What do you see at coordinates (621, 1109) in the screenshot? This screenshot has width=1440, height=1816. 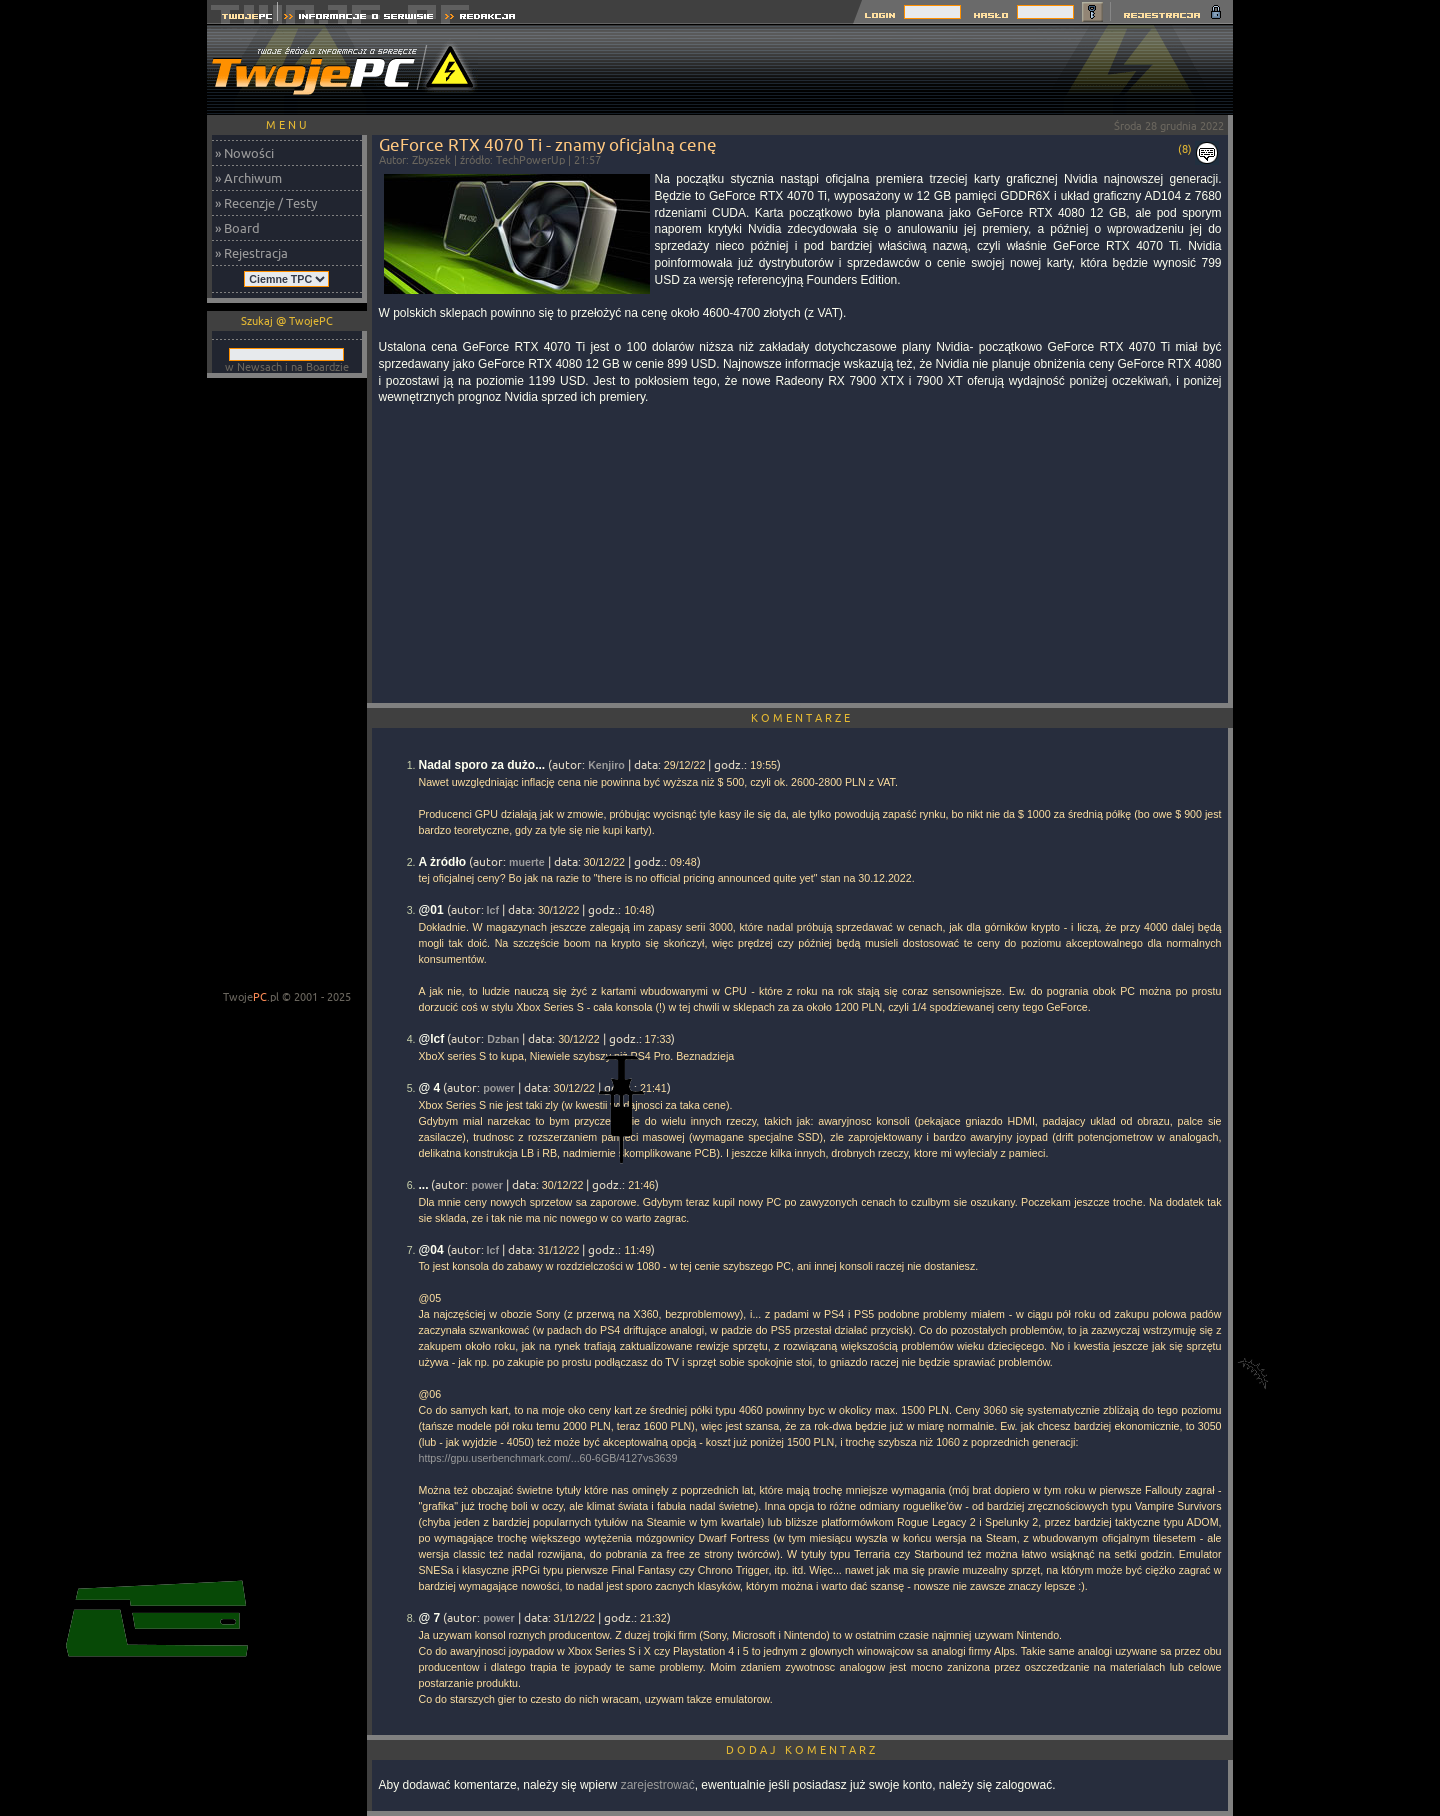 I see `access health or medical settings` at bounding box center [621, 1109].